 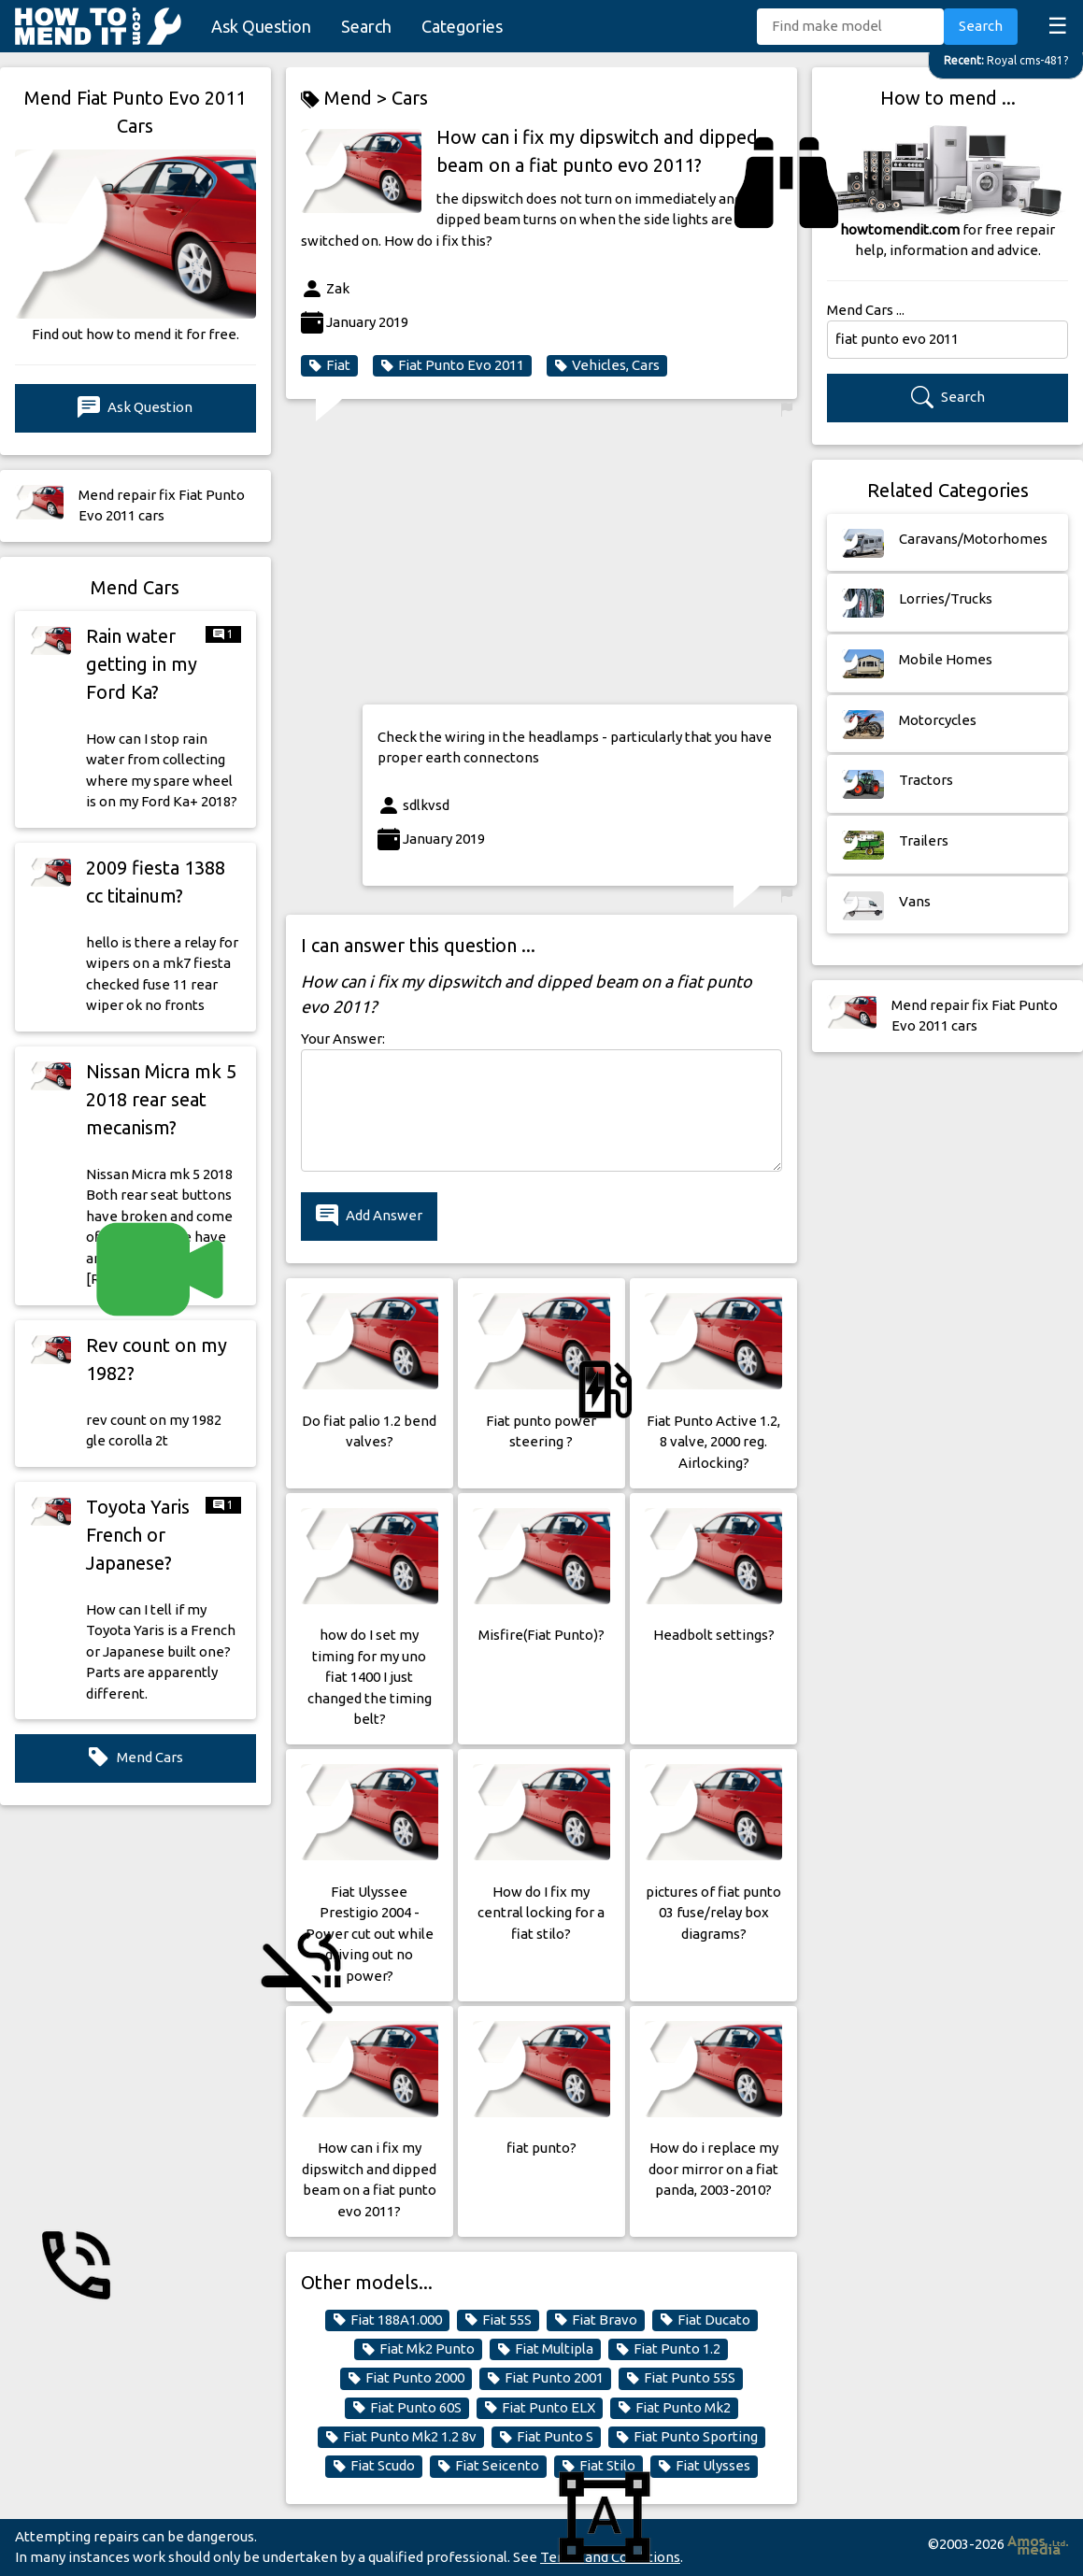 What do you see at coordinates (163, 1269) in the screenshot?
I see `start a video call` at bounding box center [163, 1269].